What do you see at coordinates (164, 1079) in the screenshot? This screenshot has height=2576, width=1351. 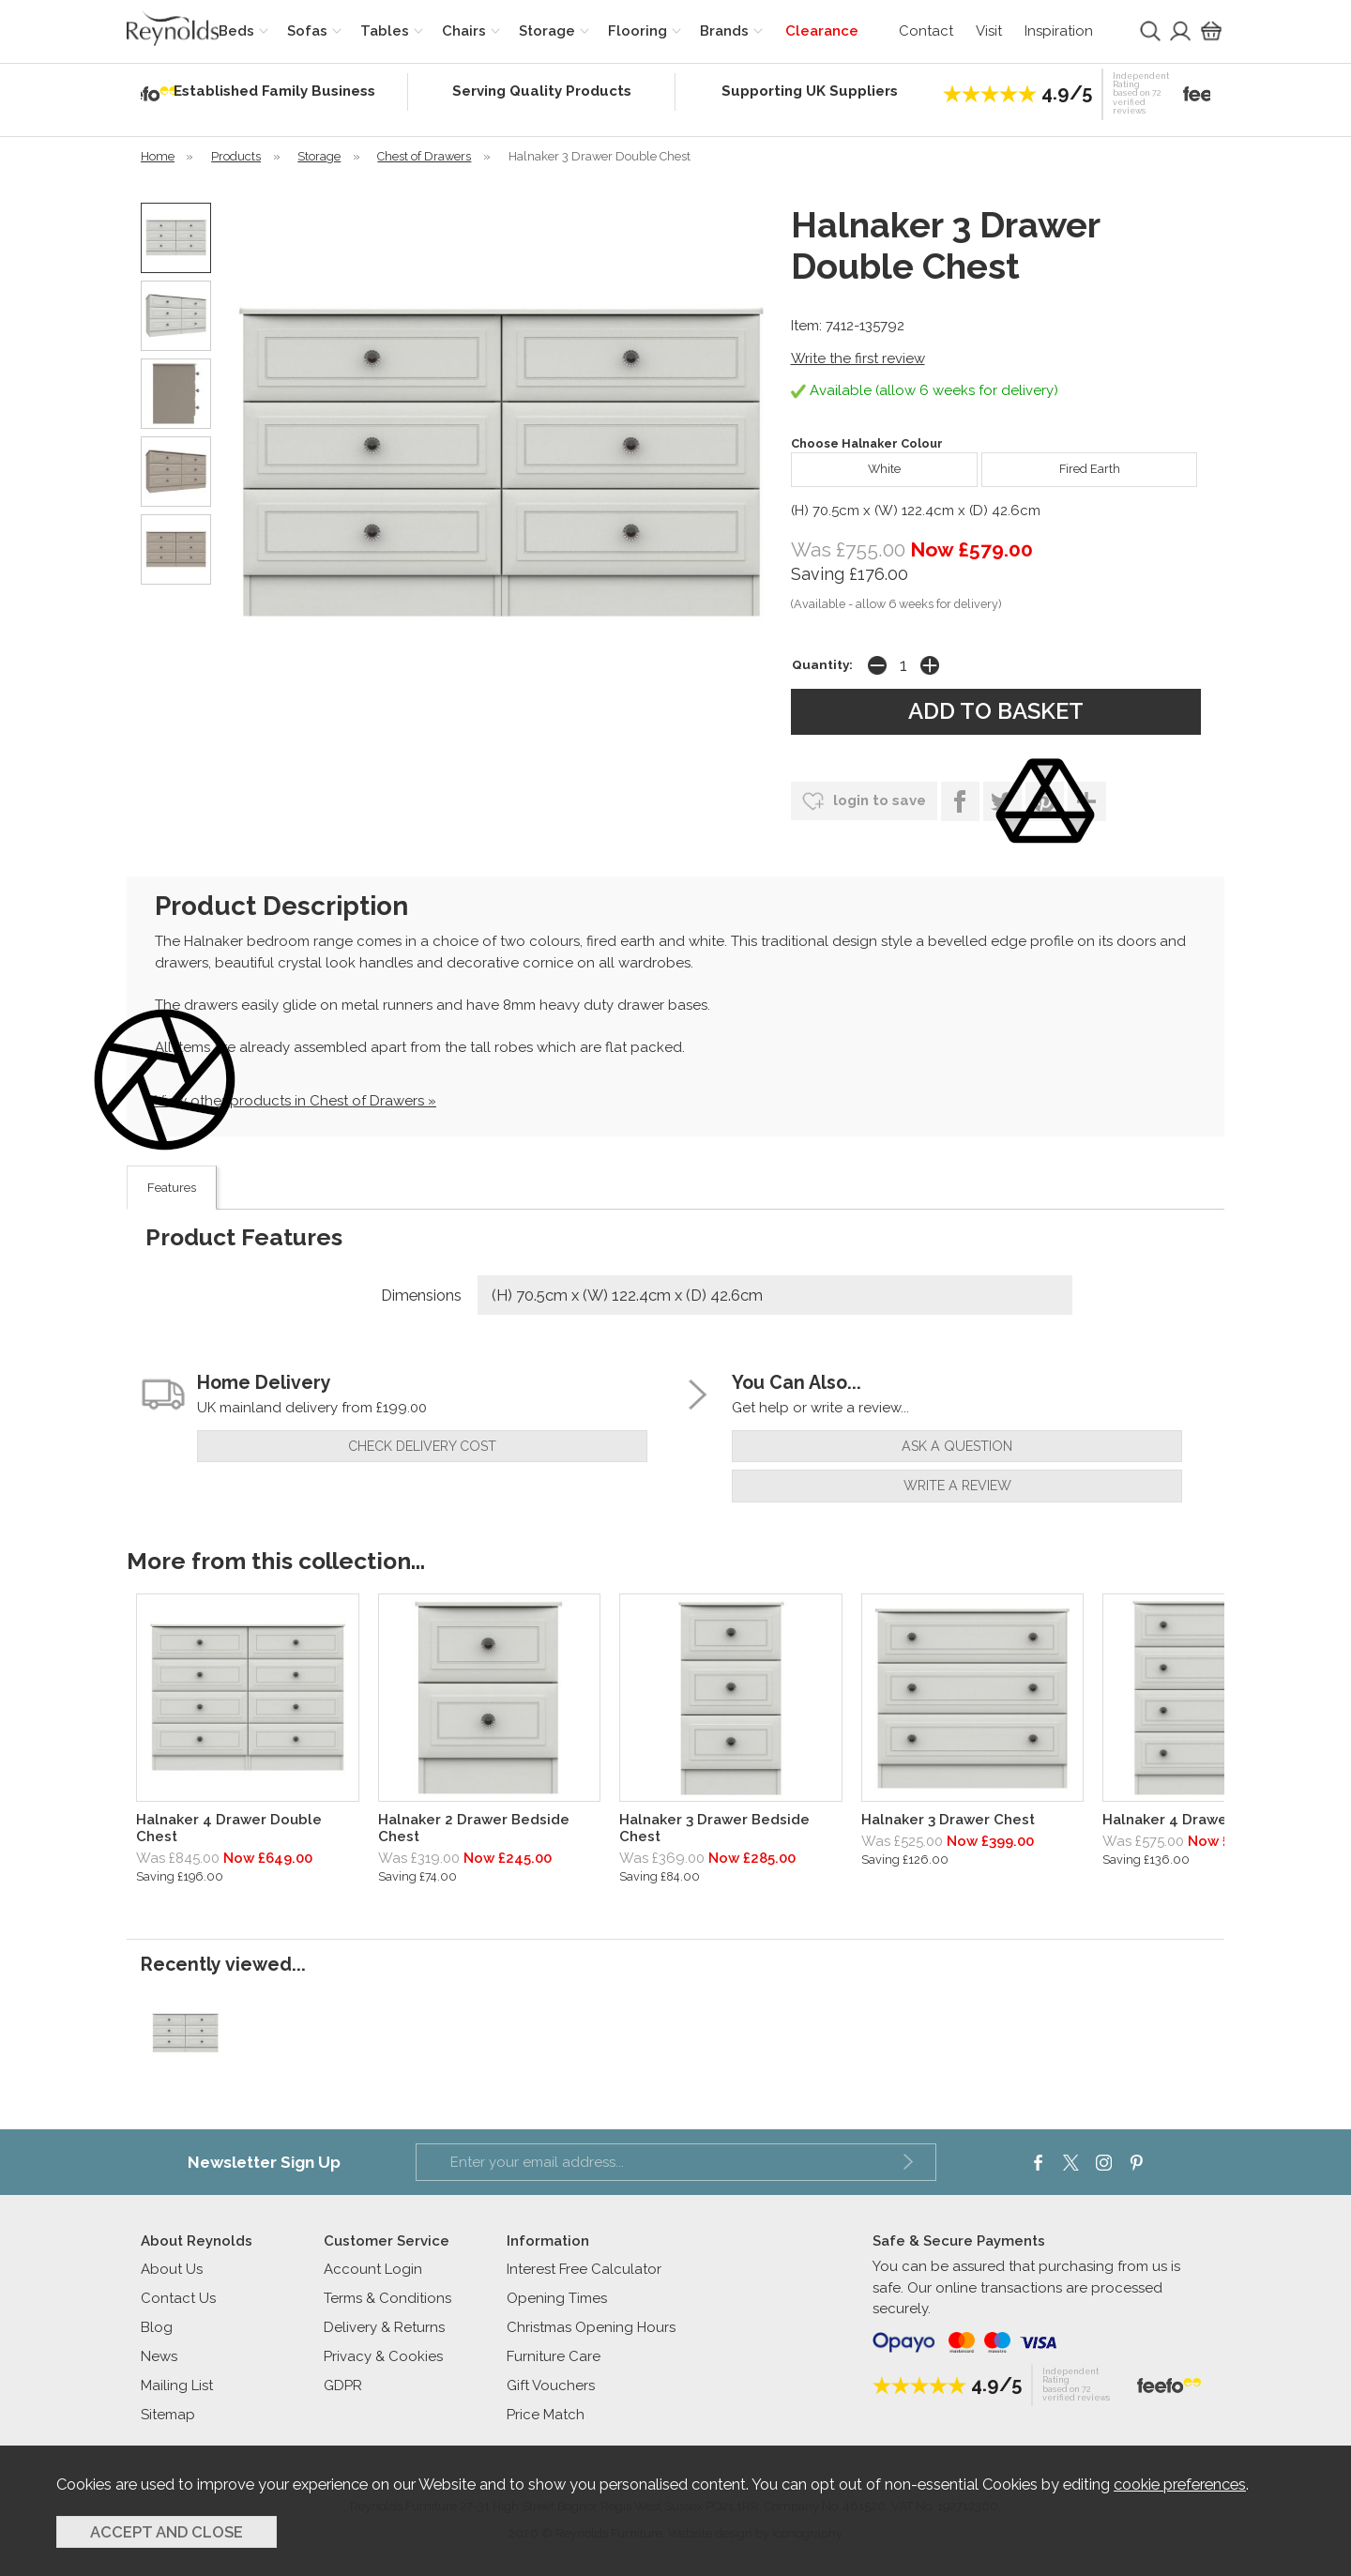 I see `open camera settings` at bounding box center [164, 1079].